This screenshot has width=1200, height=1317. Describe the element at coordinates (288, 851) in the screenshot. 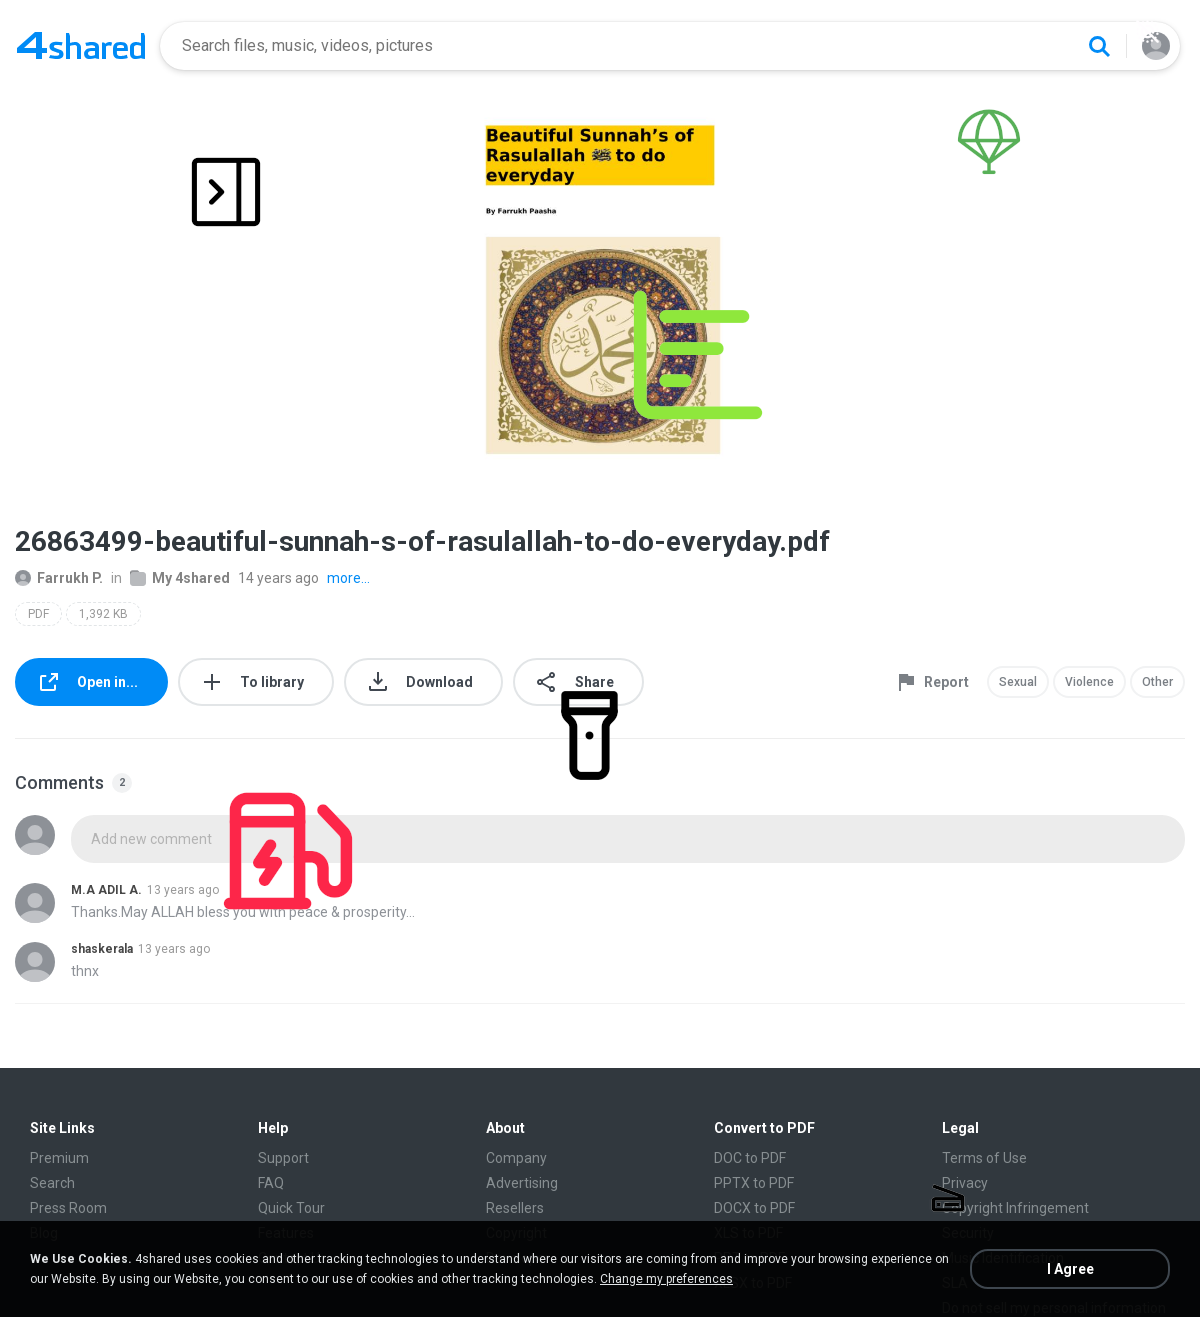

I see `find nearby electric vehicle charging stations` at that location.